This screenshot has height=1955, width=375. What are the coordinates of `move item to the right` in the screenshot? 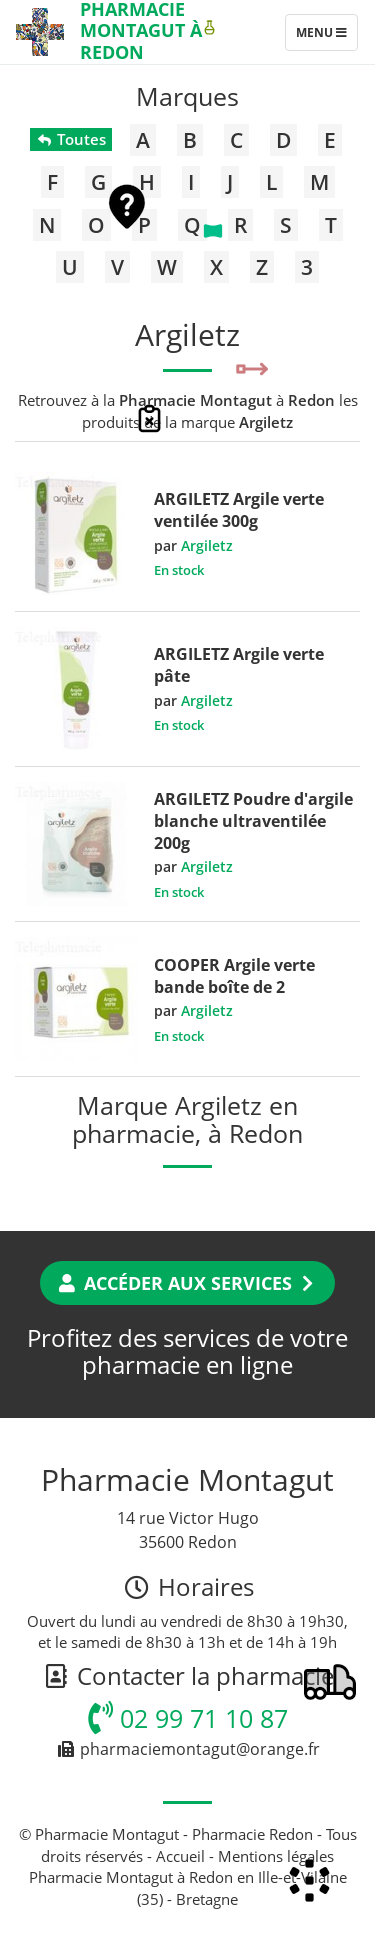 It's located at (252, 369).